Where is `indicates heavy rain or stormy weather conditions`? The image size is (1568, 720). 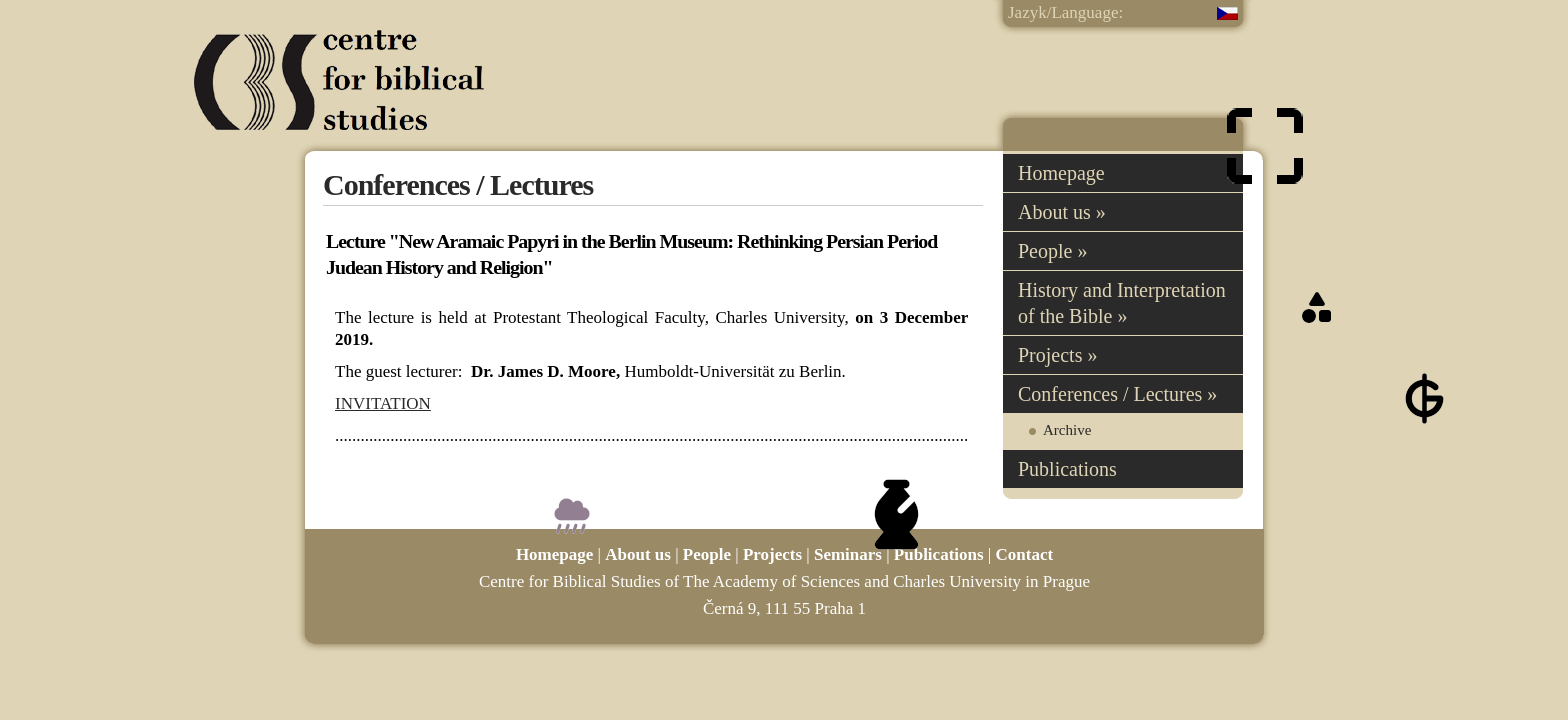 indicates heavy rain or stormy weather conditions is located at coordinates (572, 516).